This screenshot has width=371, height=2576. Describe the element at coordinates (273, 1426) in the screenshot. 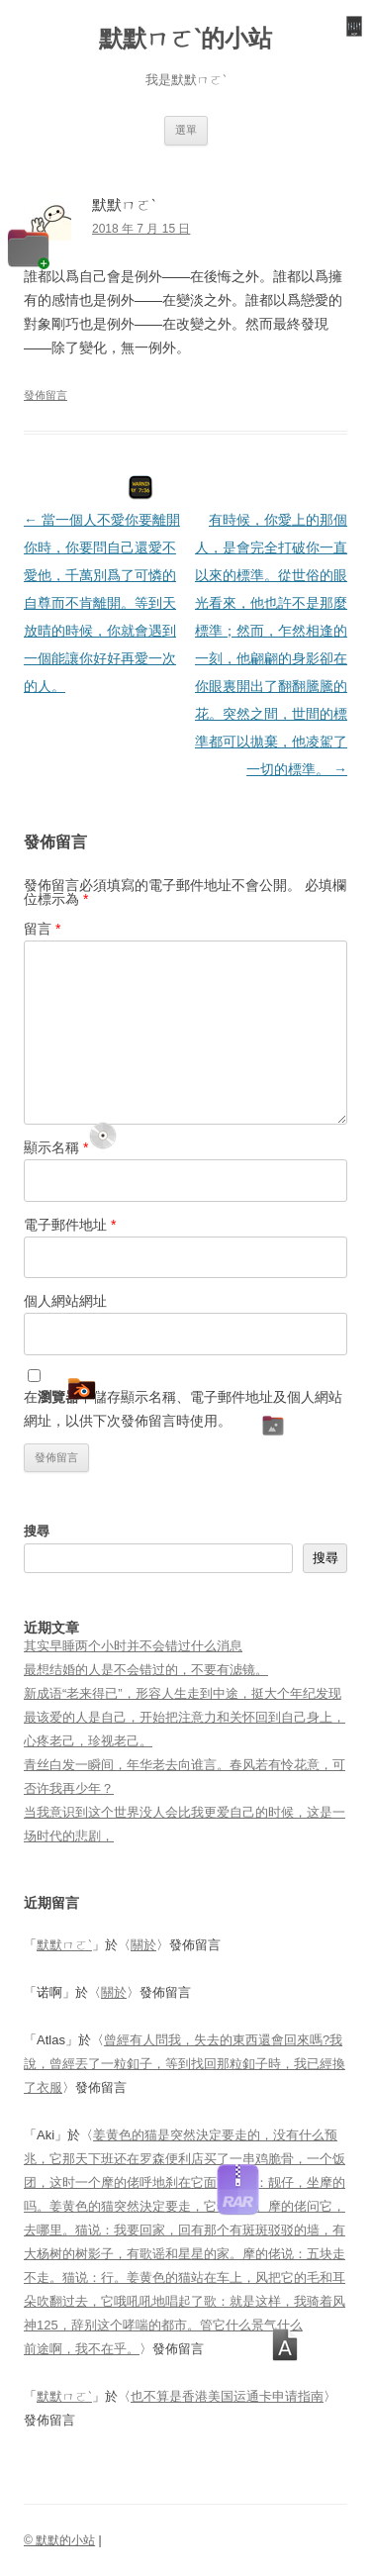

I see `open your pictures folder` at that location.